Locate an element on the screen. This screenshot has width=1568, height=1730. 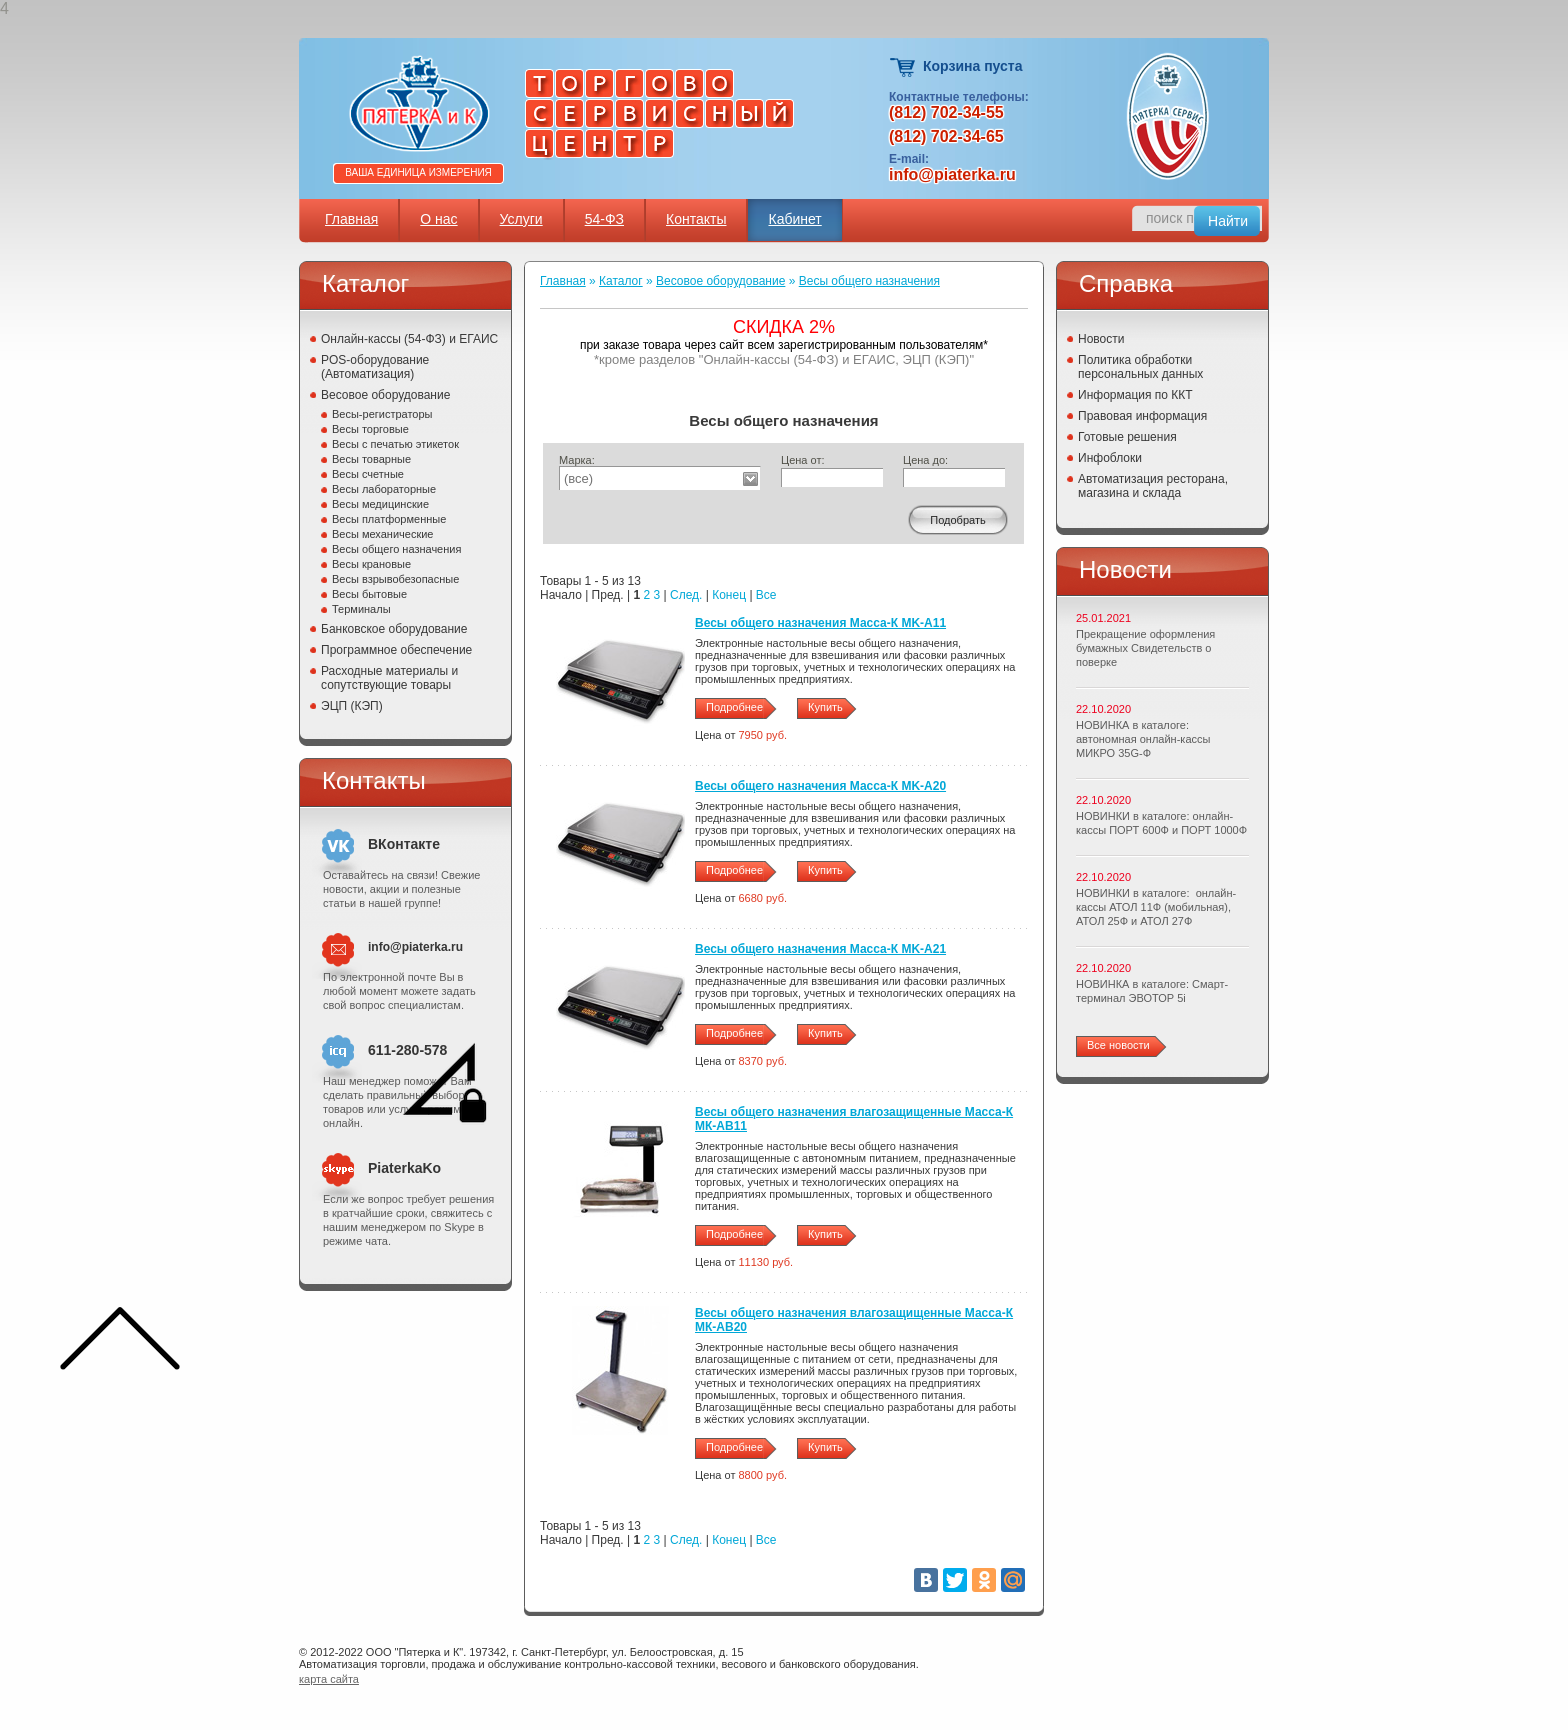
collapse an expanded section is located at coordinates (120, 1344).